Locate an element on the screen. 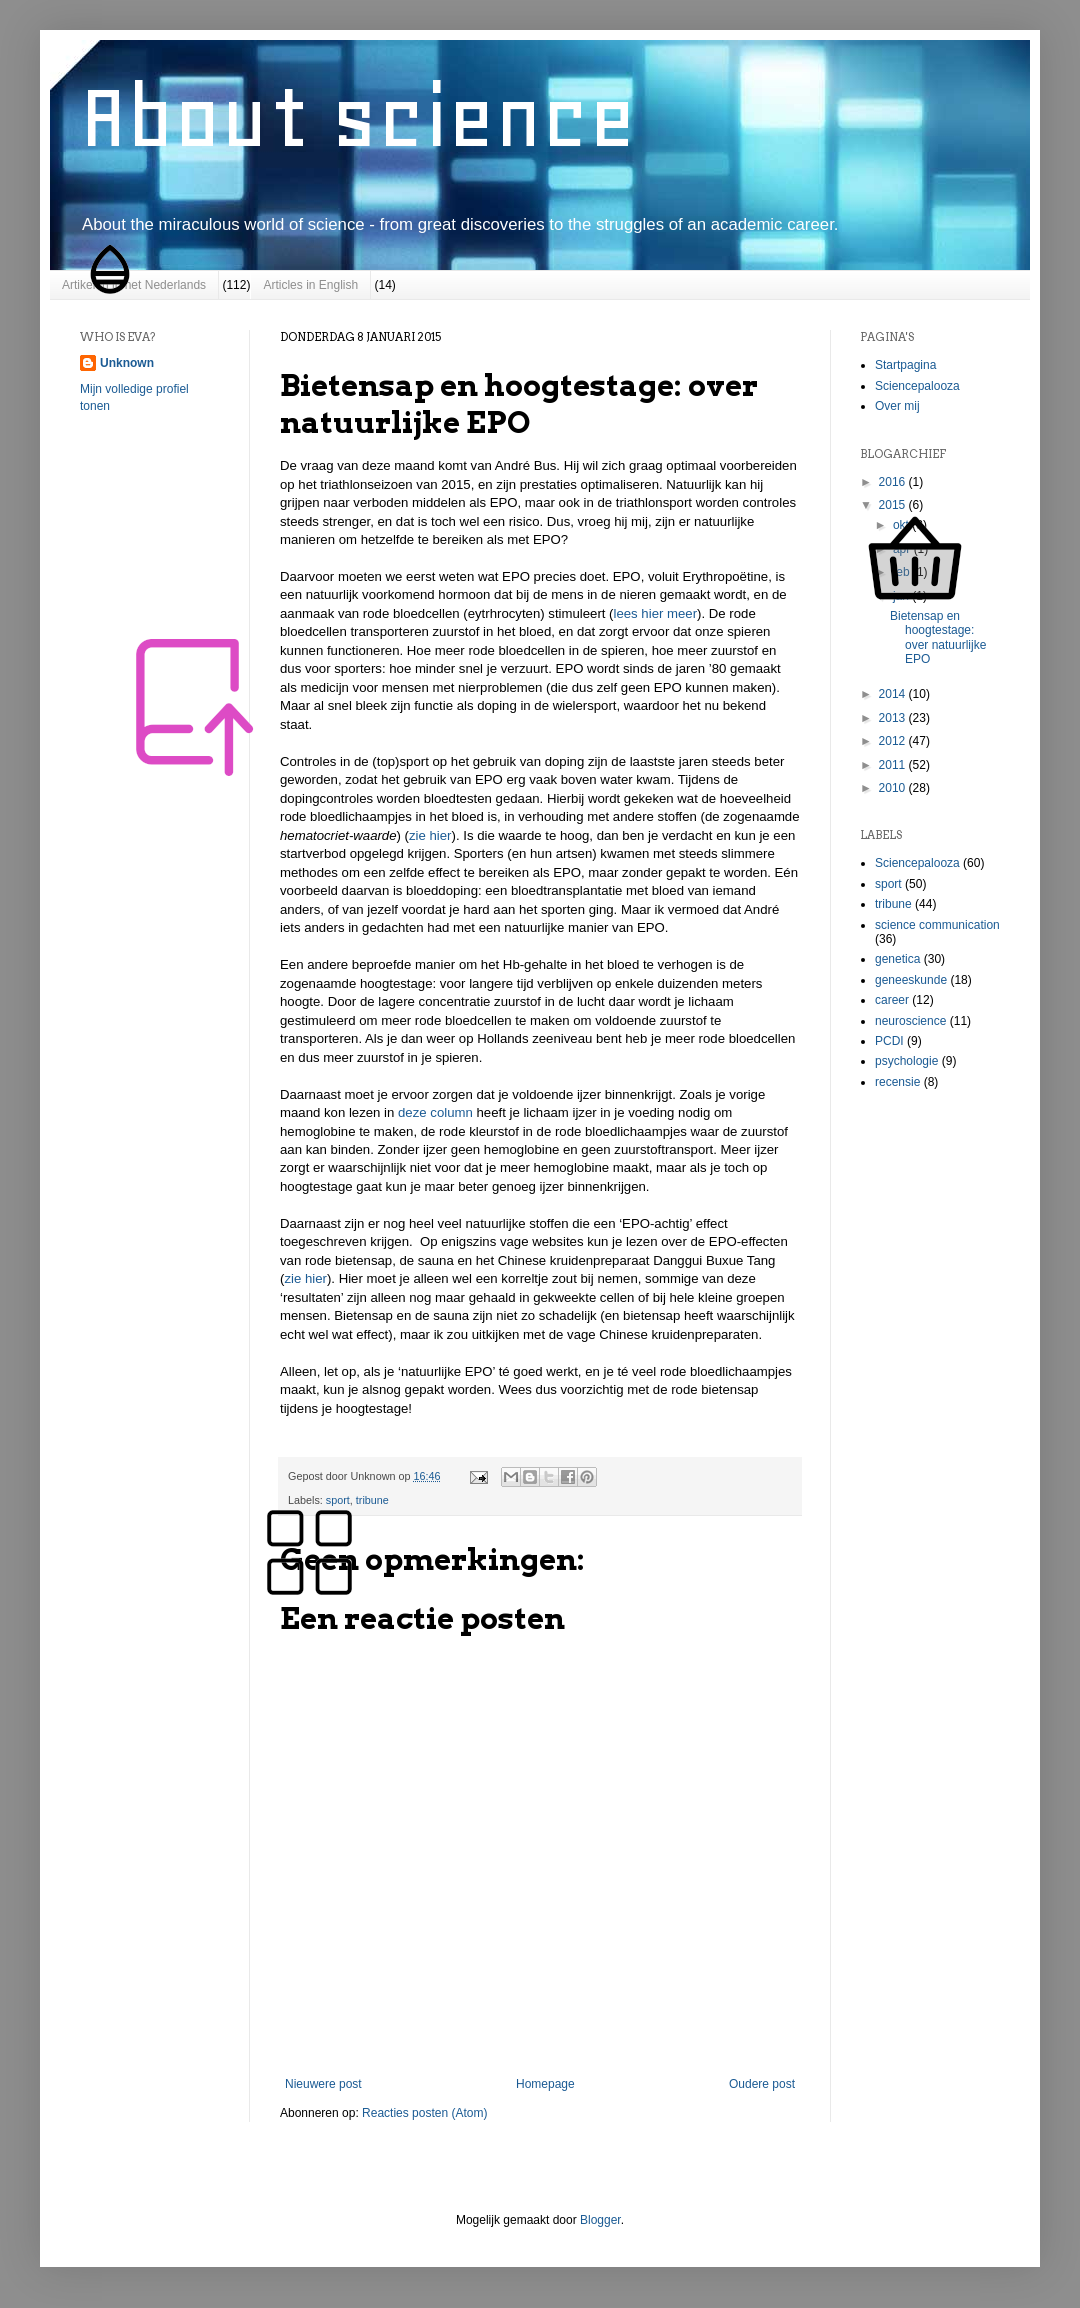 This screenshot has width=1080, height=2308. view your shopping basket is located at coordinates (915, 563).